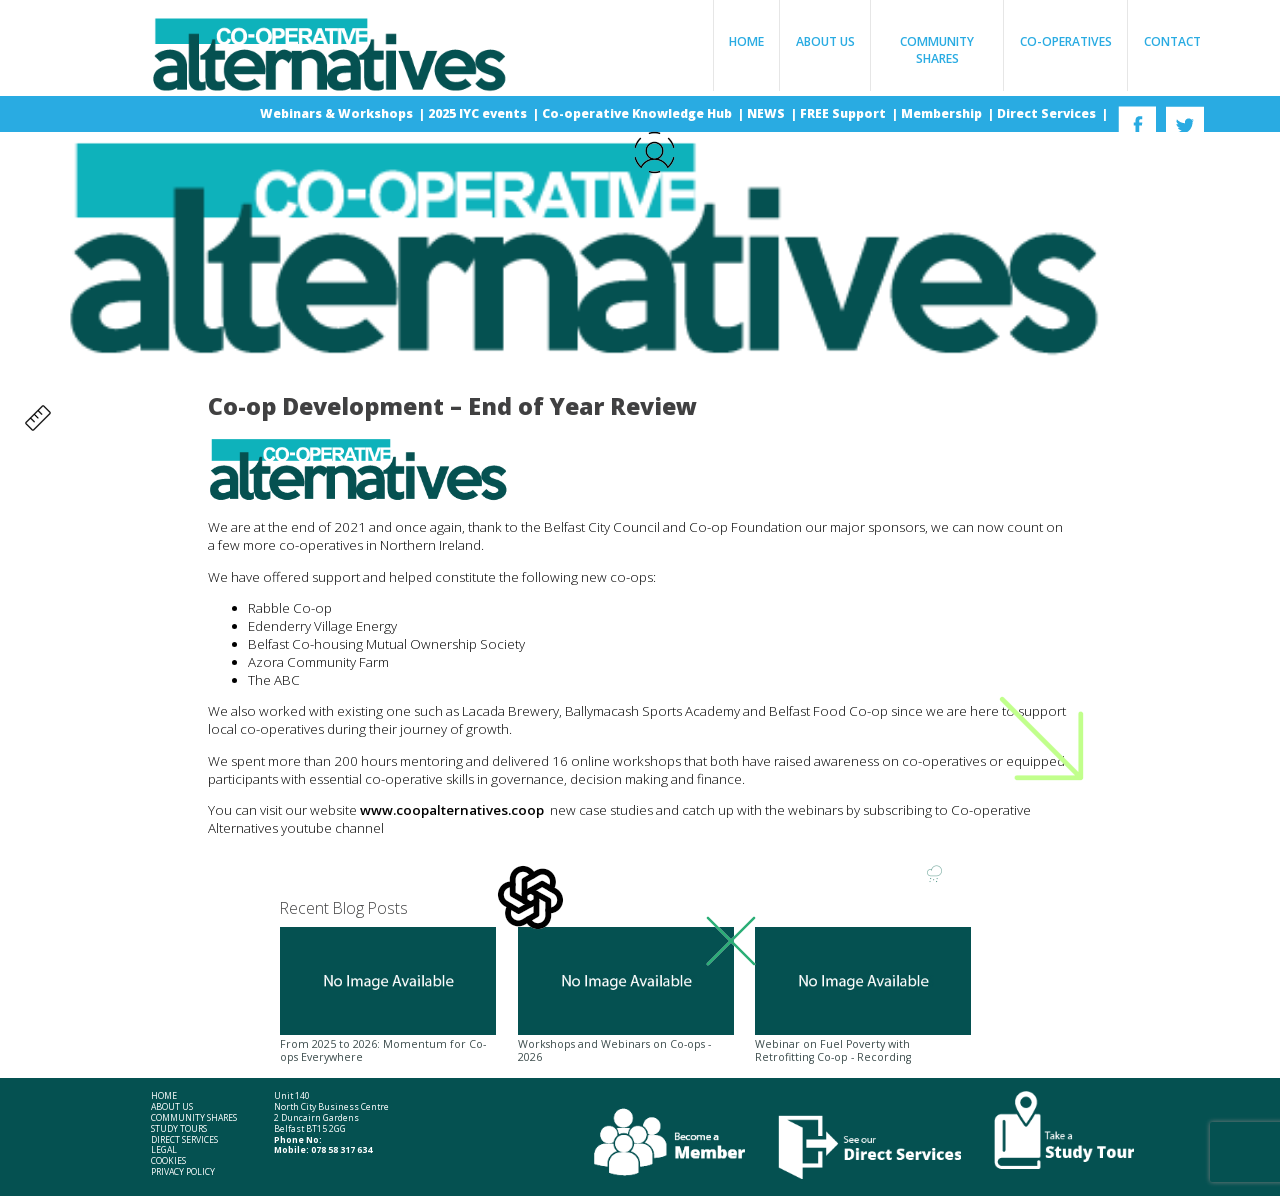  Describe the element at coordinates (530, 897) in the screenshot. I see `access OpenAI services or chatbot` at that location.